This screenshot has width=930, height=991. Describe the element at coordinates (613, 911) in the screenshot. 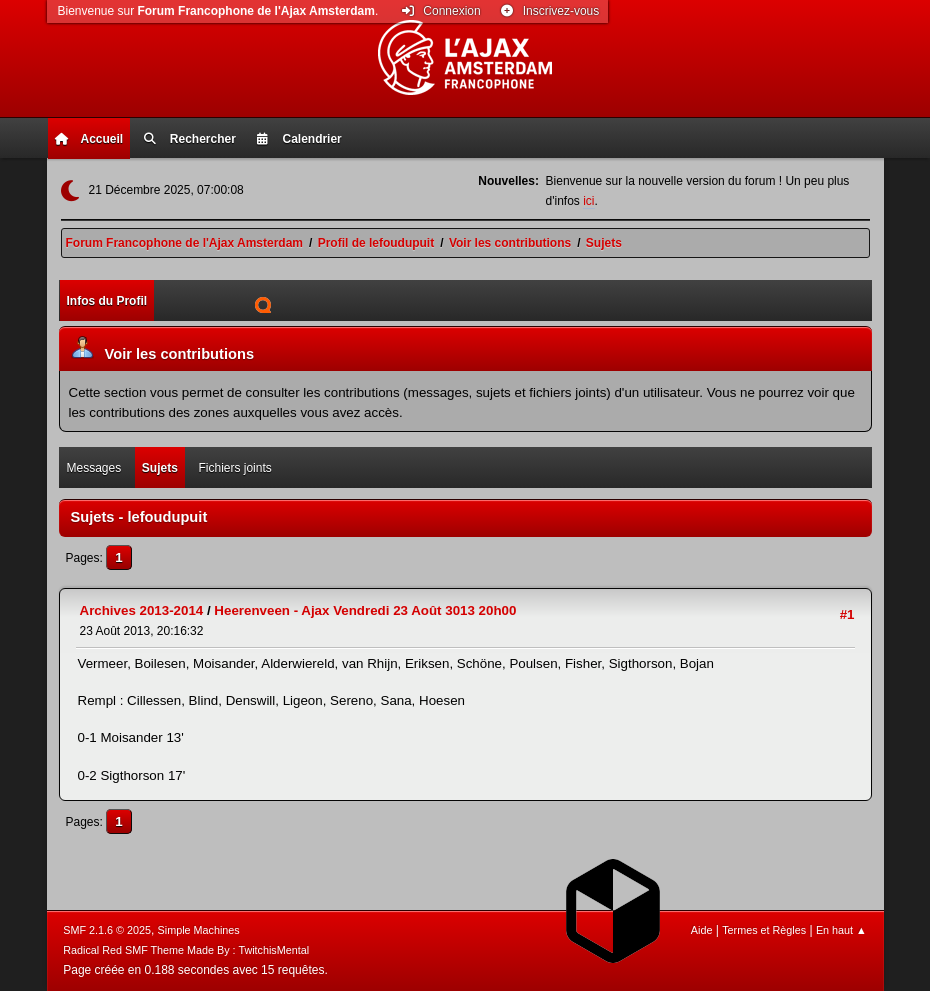

I see `flatpak package manager logo` at that location.